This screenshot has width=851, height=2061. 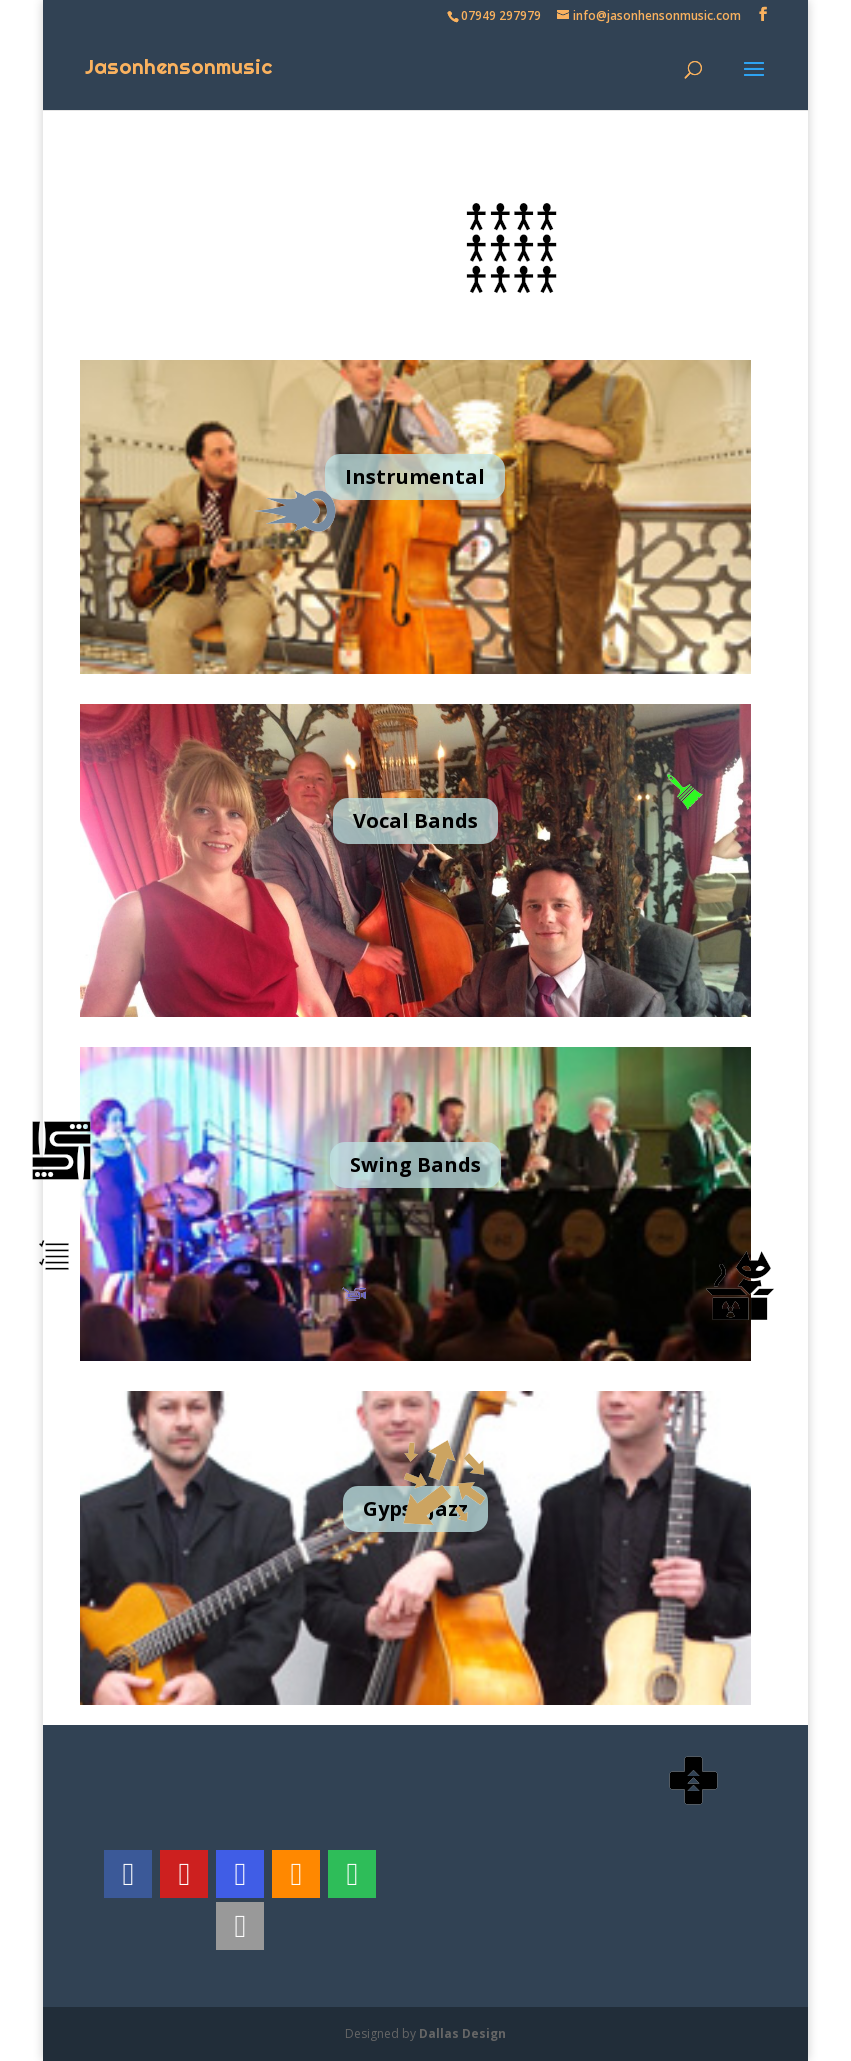 I want to click on indicates confusion or multiple directions, so click(x=444, y=1482).